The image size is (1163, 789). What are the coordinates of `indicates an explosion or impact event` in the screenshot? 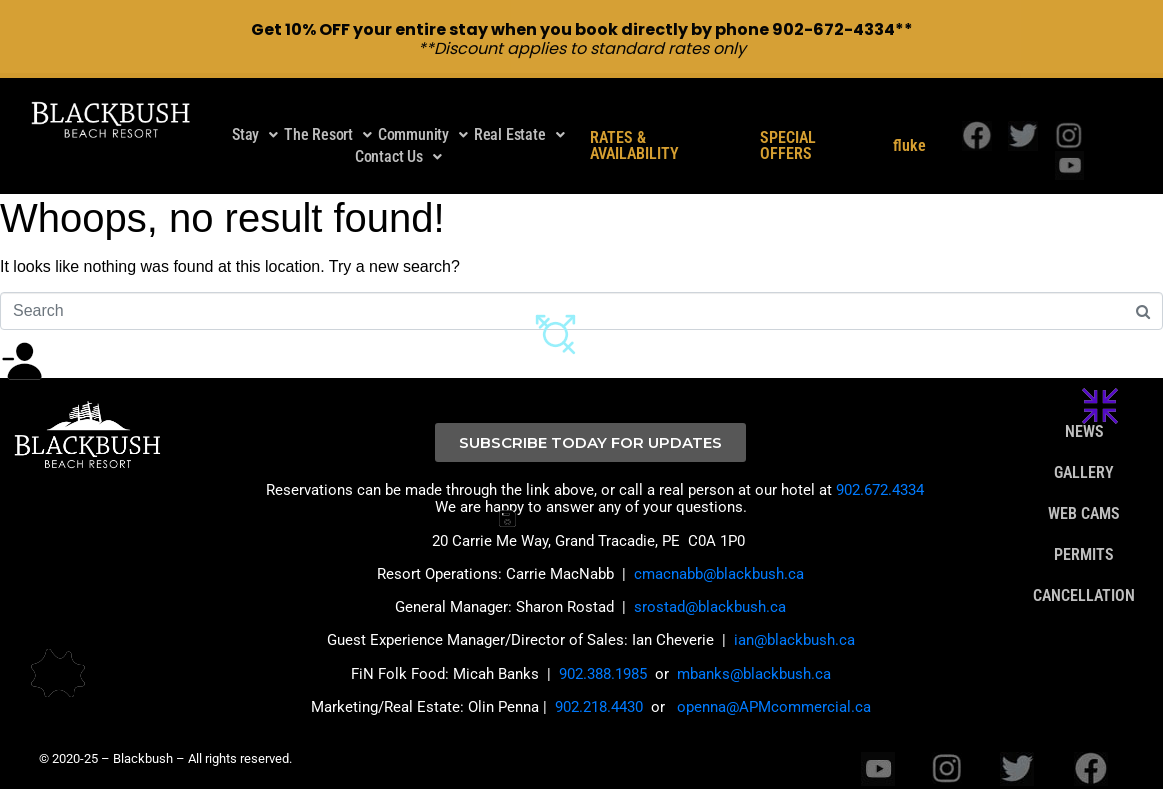 It's located at (58, 673).